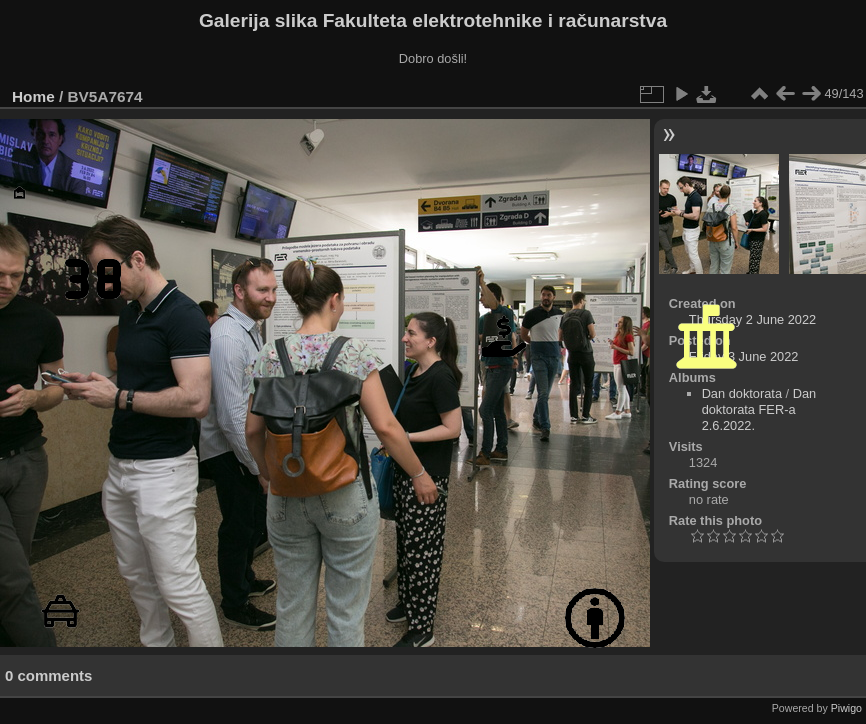 This screenshot has height=724, width=866. Describe the element at coordinates (504, 337) in the screenshot. I see `make a payment or donation` at that location.